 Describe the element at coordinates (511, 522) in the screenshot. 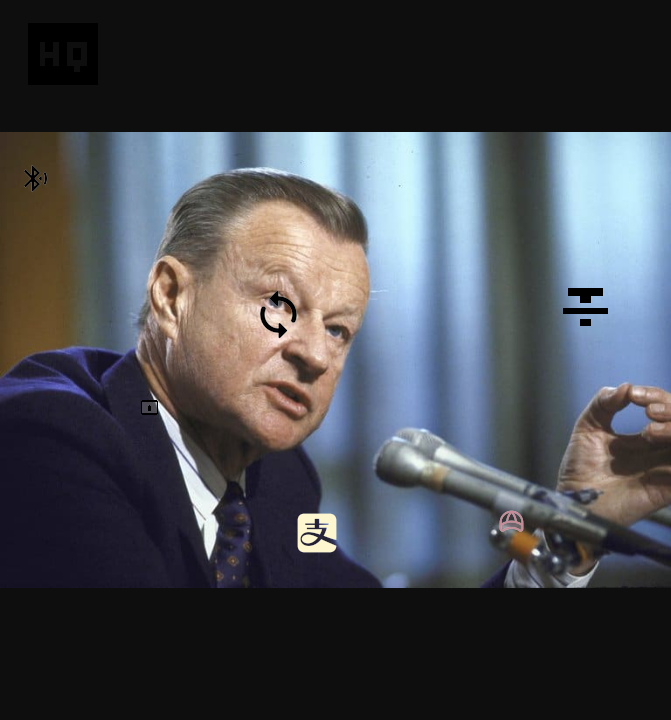

I see `browse hats or headwear options` at that location.